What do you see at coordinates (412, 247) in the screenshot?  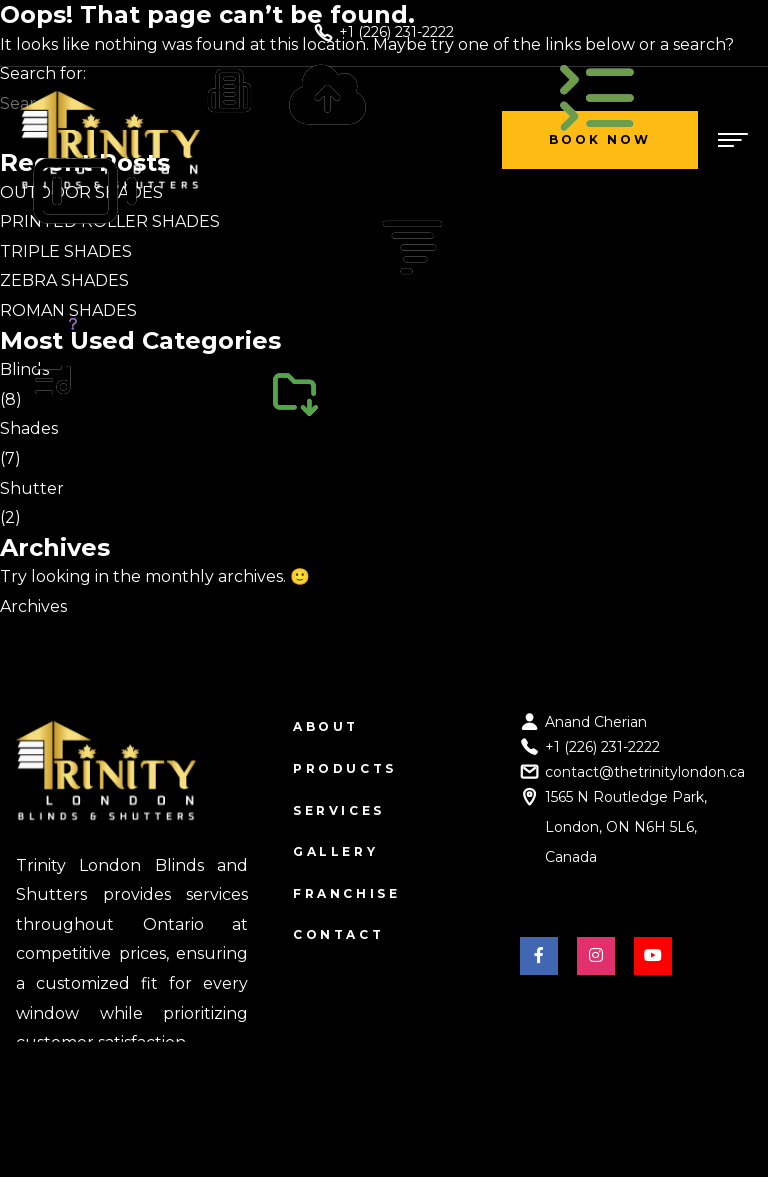 I see `indicates tornado warning or severe weather alert` at bounding box center [412, 247].